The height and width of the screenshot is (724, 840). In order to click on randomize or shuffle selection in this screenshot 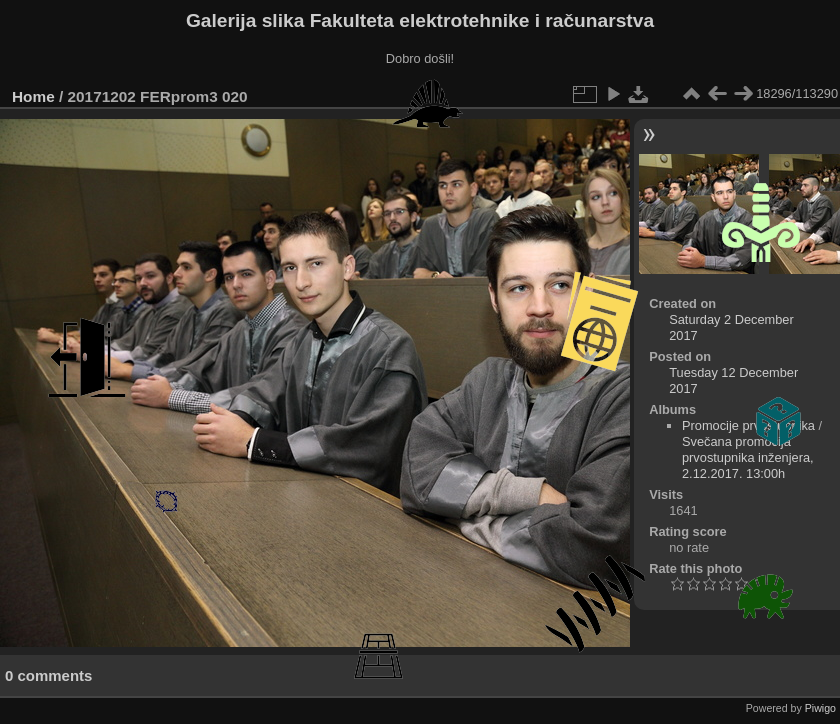, I will do `click(778, 421)`.